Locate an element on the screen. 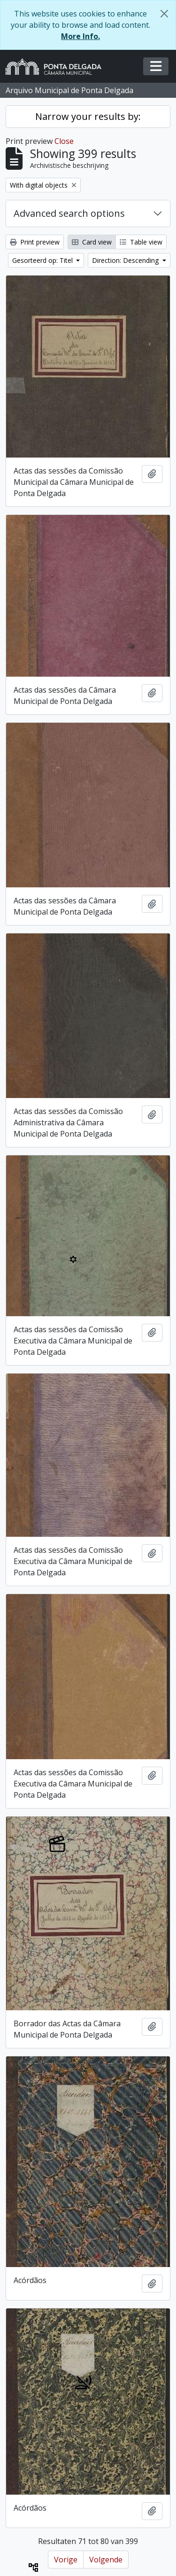 The width and height of the screenshot is (176, 2576). access video or movie content is located at coordinates (57, 1844).